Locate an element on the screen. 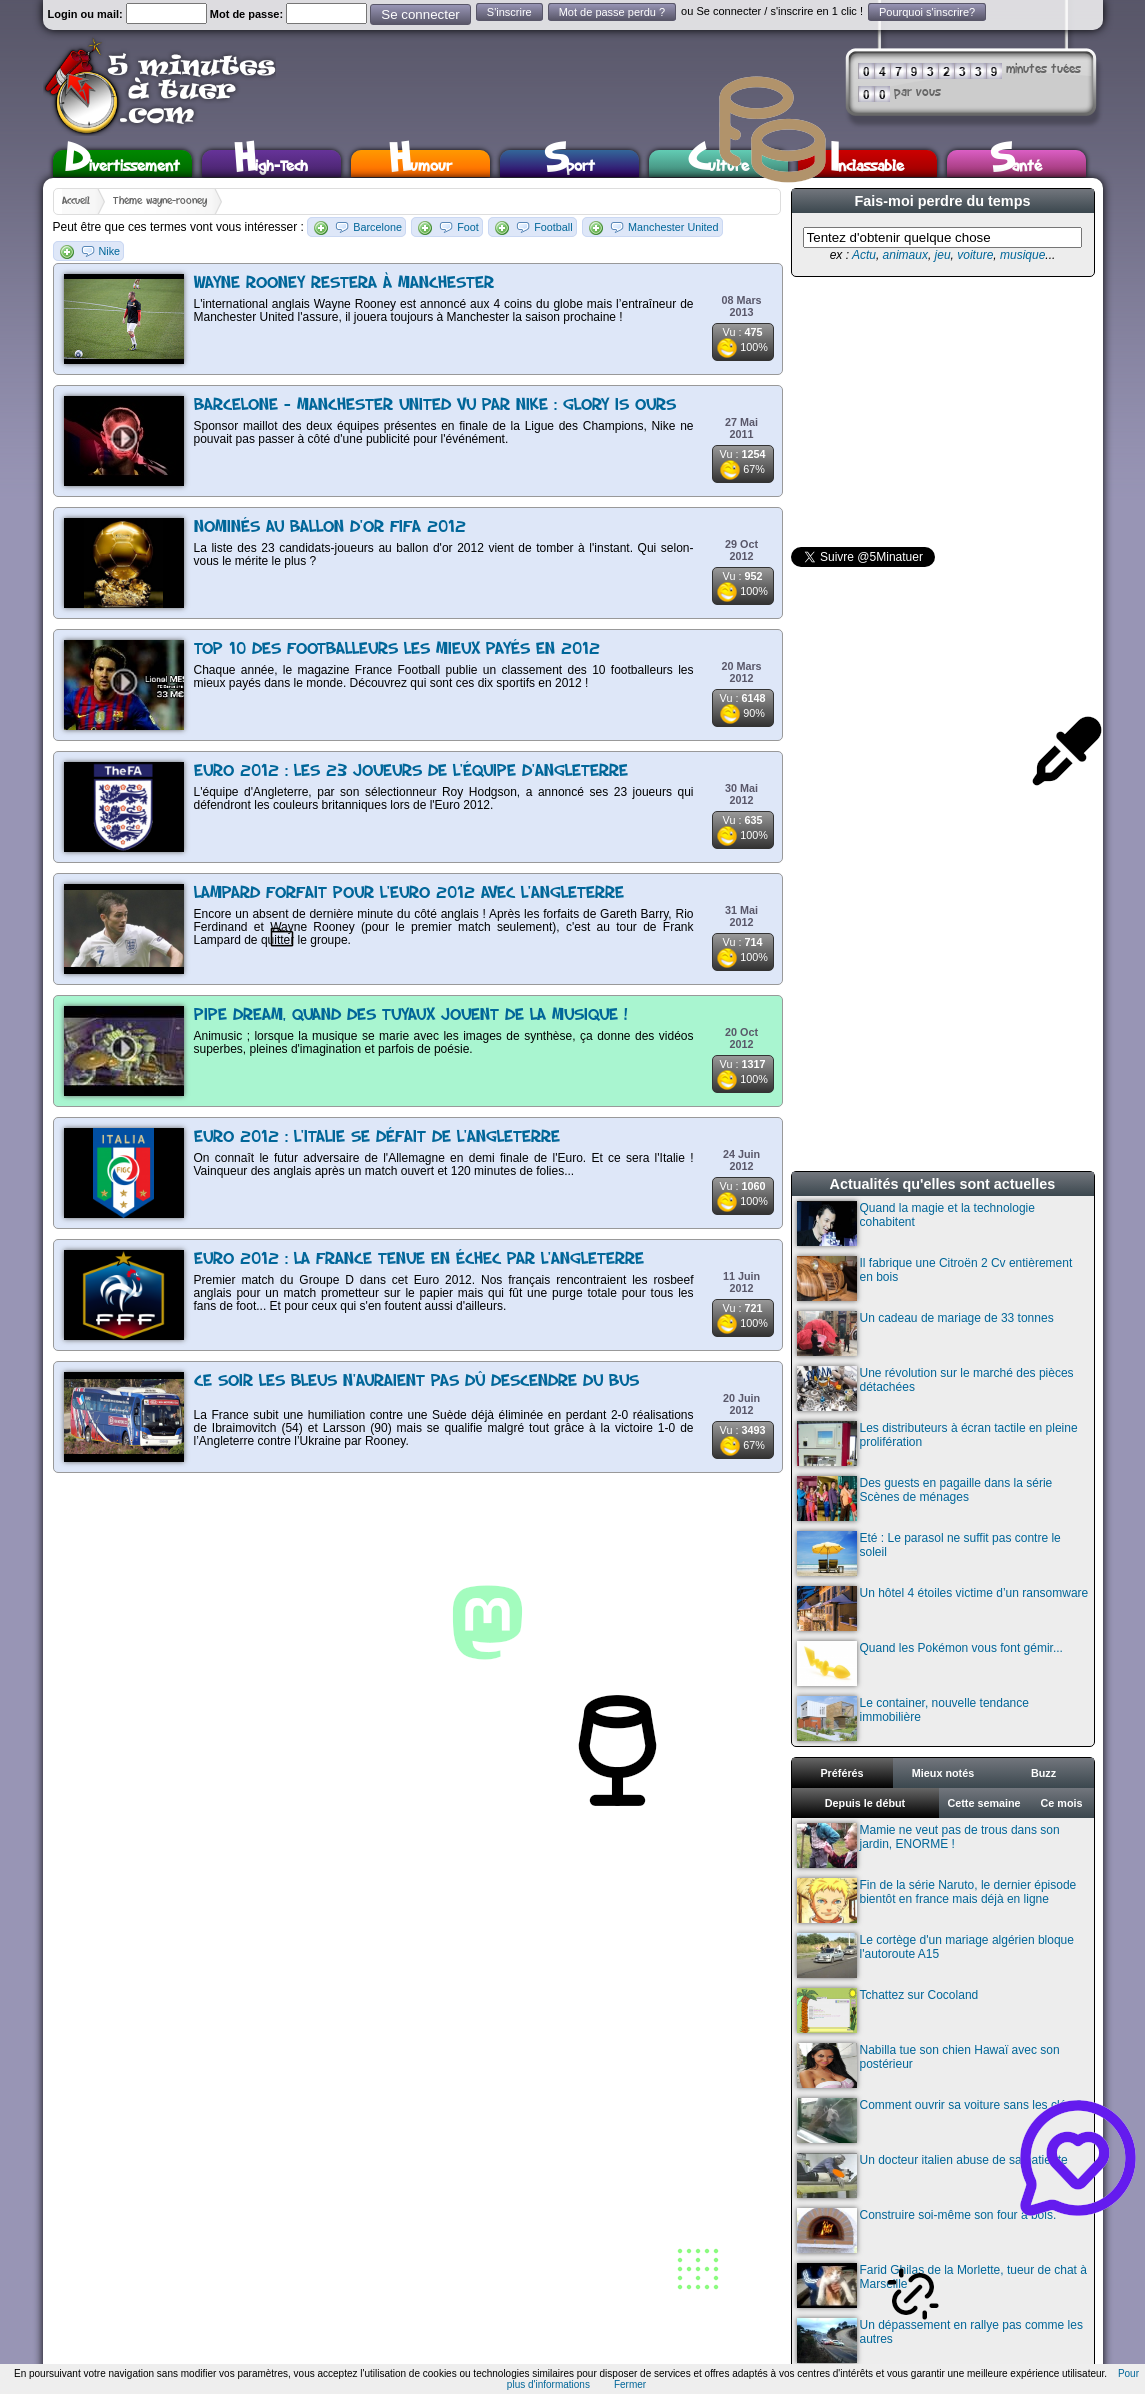 Image resolution: width=1145 pixels, height=2394 pixels. remove or break a hyperlink is located at coordinates (913, 2294).